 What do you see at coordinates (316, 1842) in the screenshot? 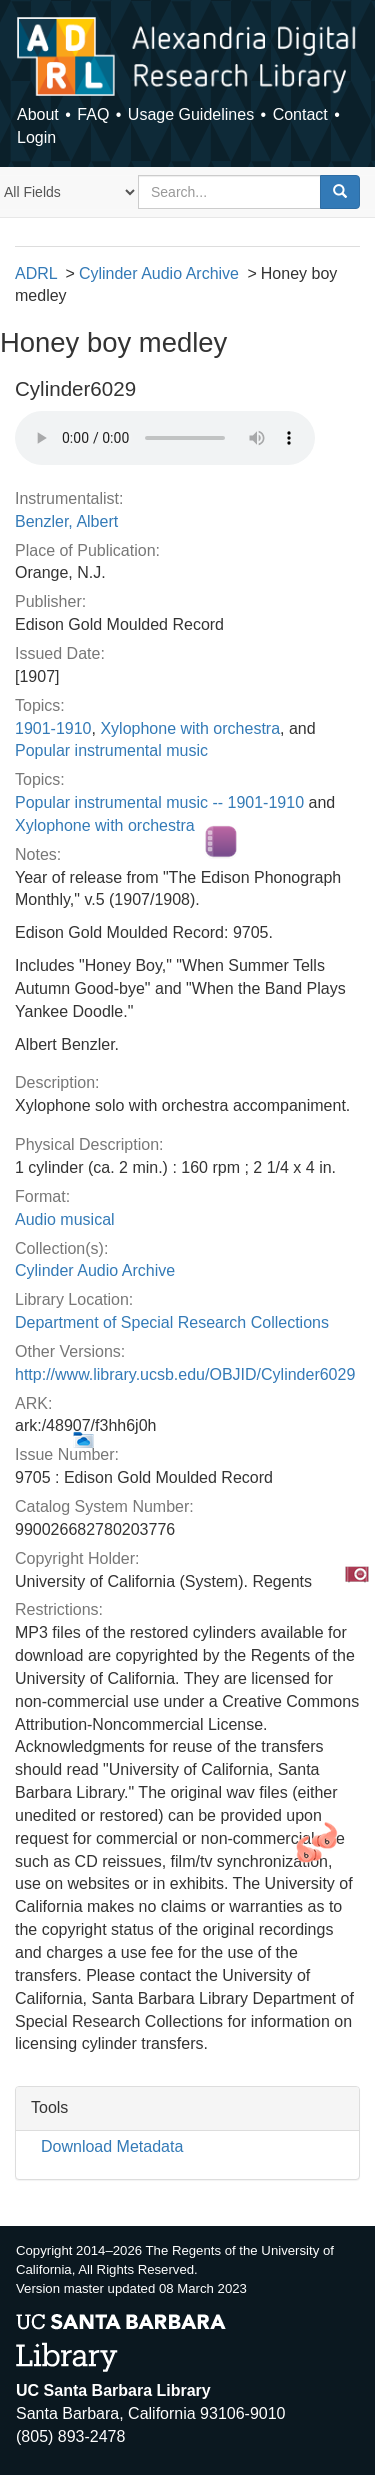
I see `beats fit pro earbuds in coral pink` at bounding box center [316, 1842].